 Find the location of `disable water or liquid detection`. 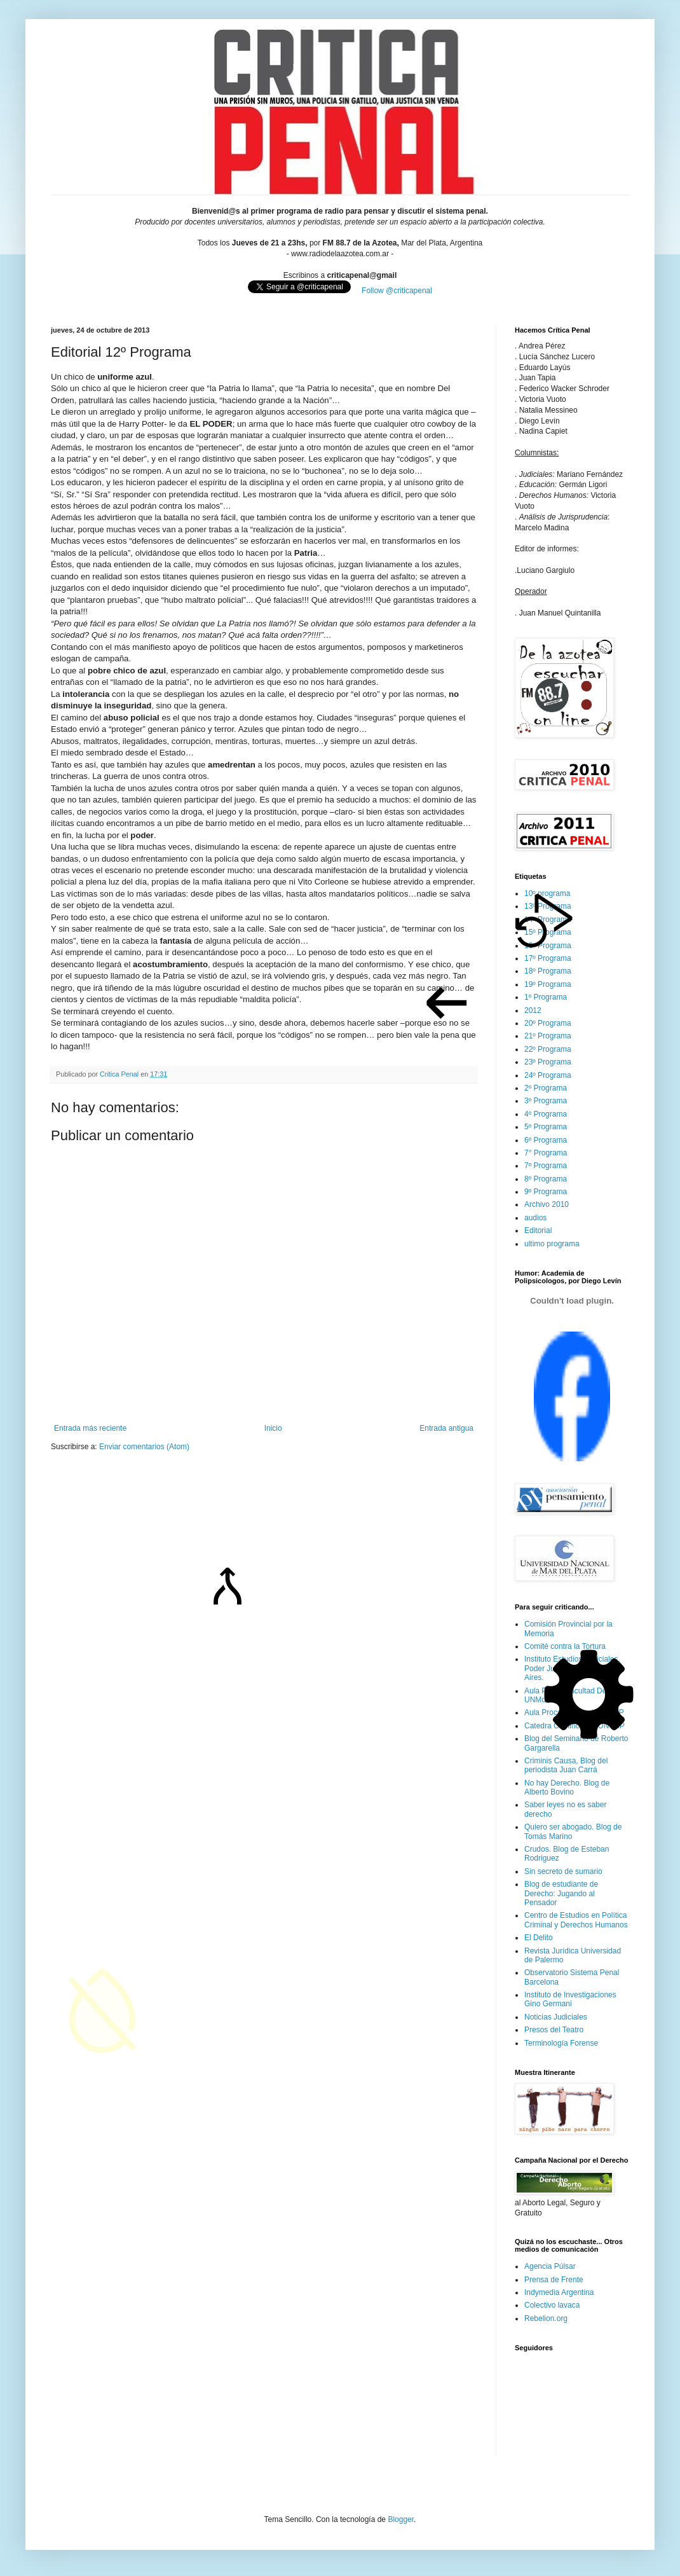

disable water or liquid detection is located at coordinates (102, 2014).